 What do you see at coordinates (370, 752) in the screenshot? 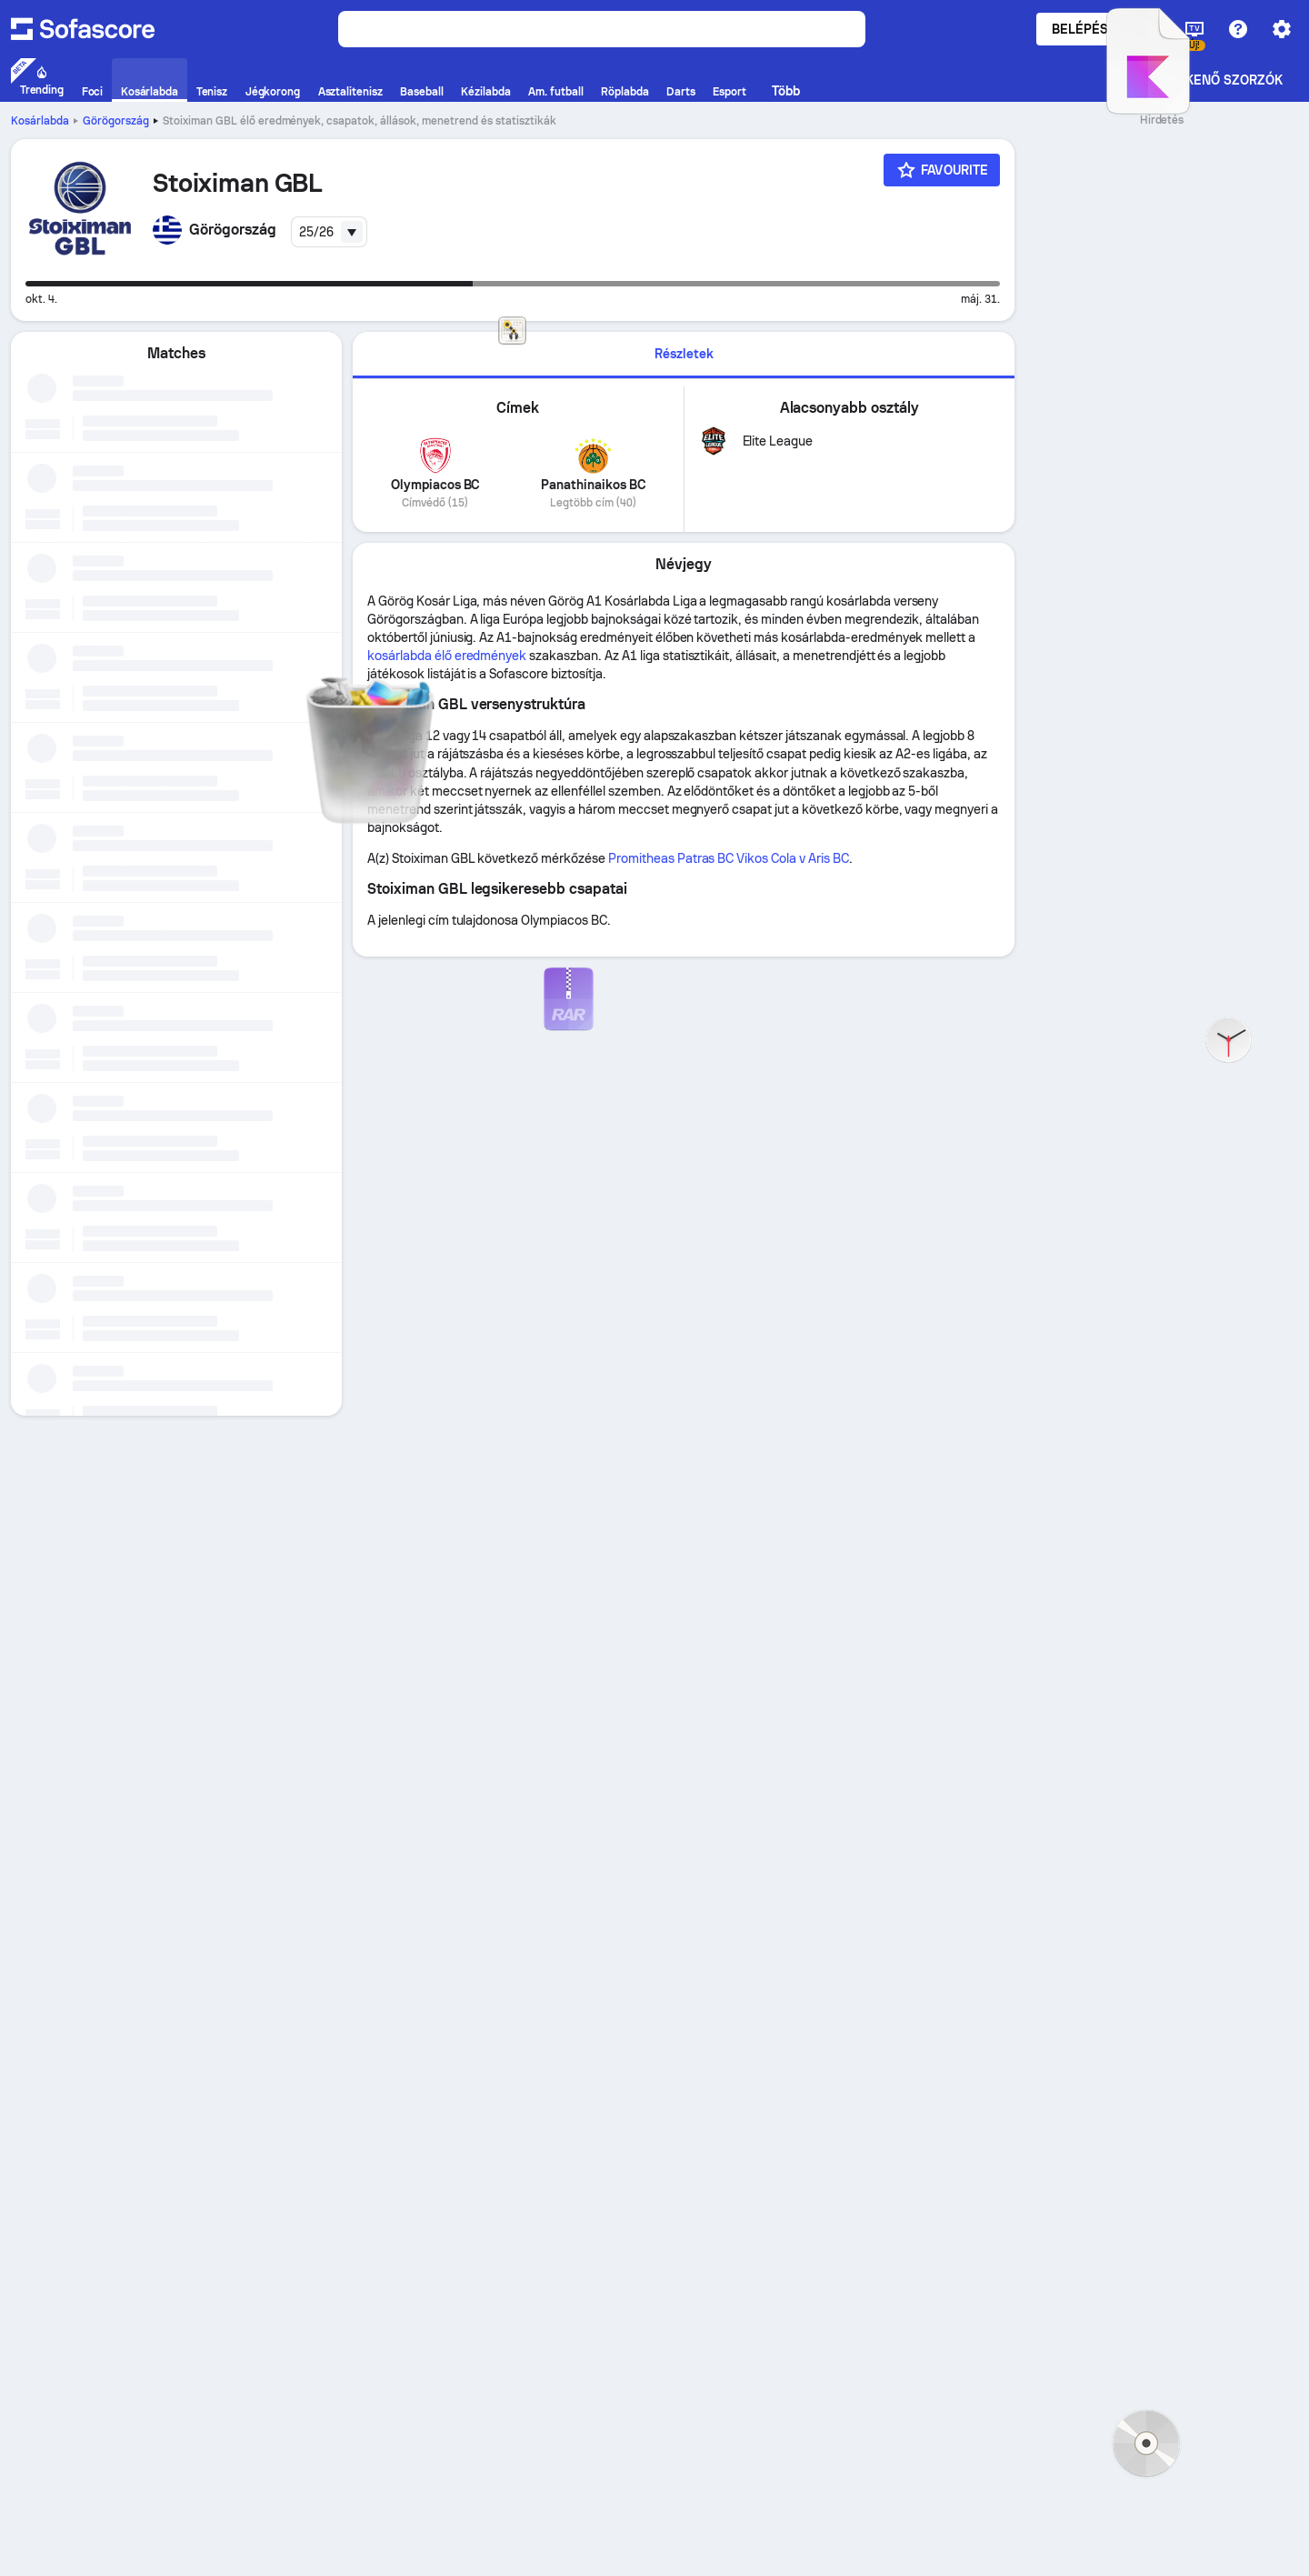
I see `trash bin containing items ready to be emptied` at bounding box center [370, 752].